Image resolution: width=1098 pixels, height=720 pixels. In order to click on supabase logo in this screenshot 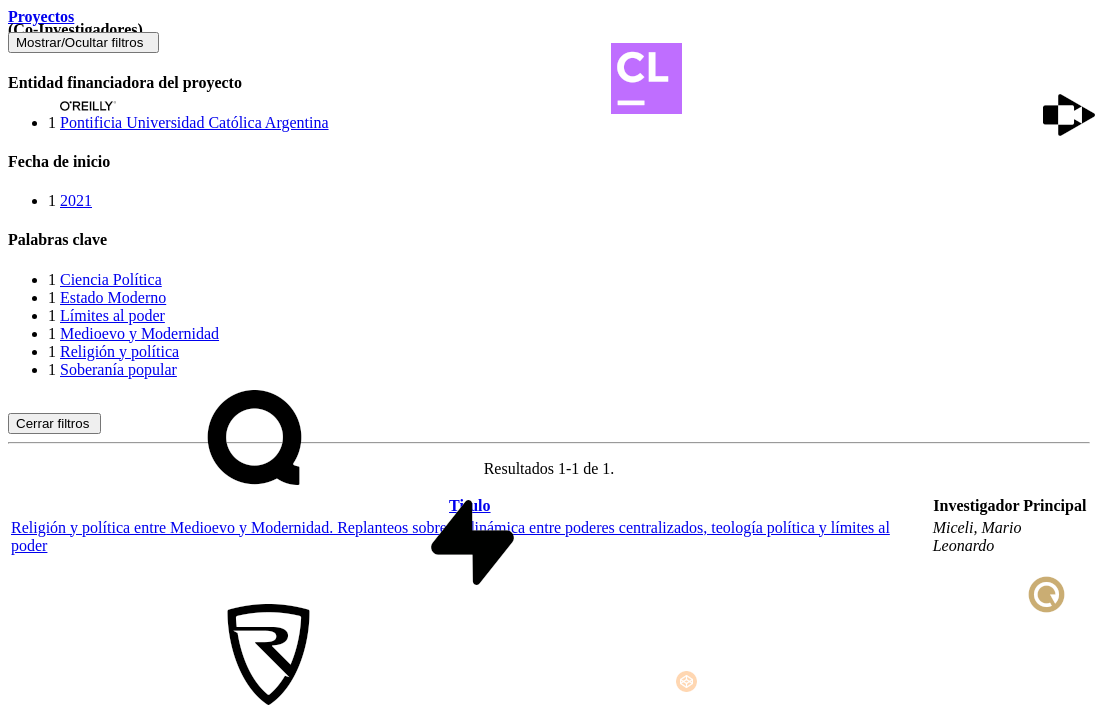, I will do `click(472, 542)`.